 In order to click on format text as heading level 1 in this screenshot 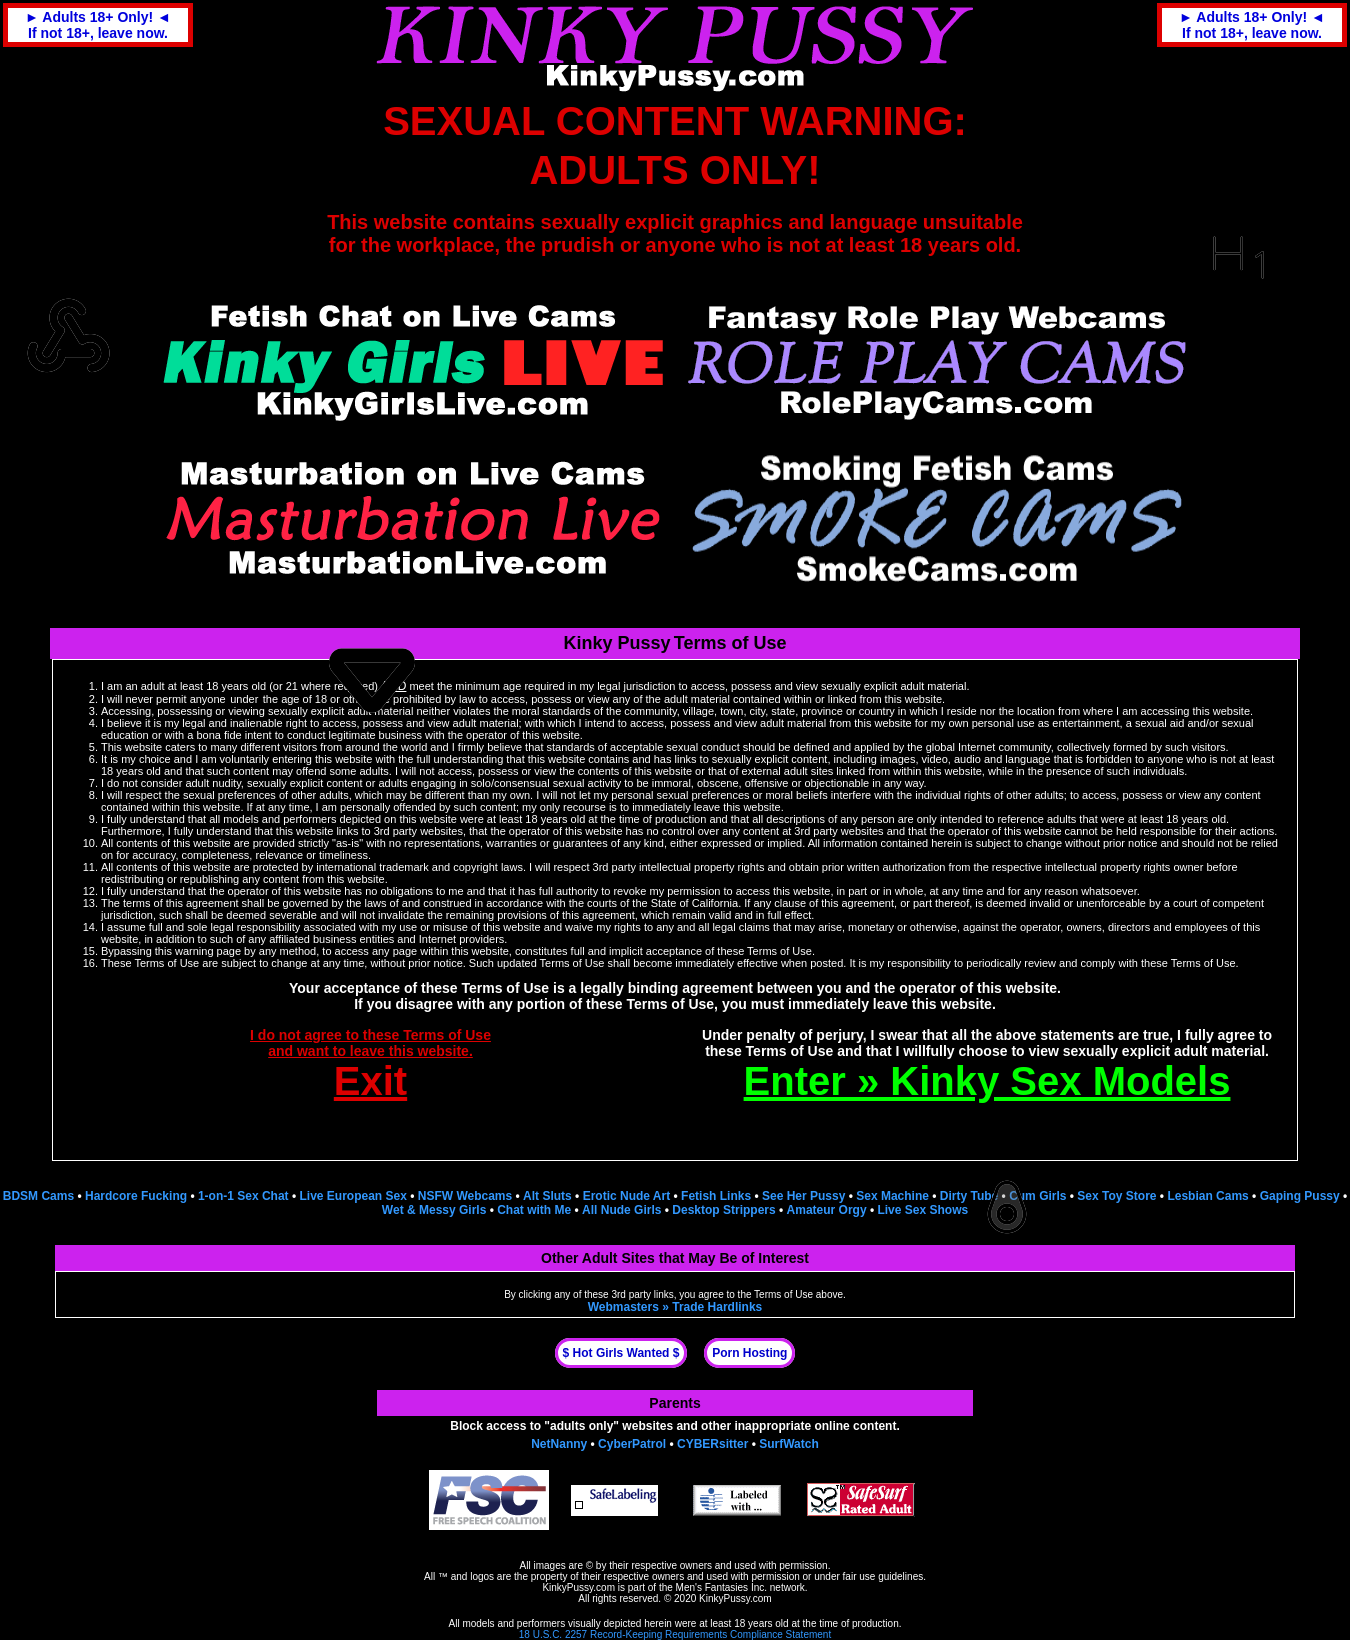, I will do `click(1237, 256)`.